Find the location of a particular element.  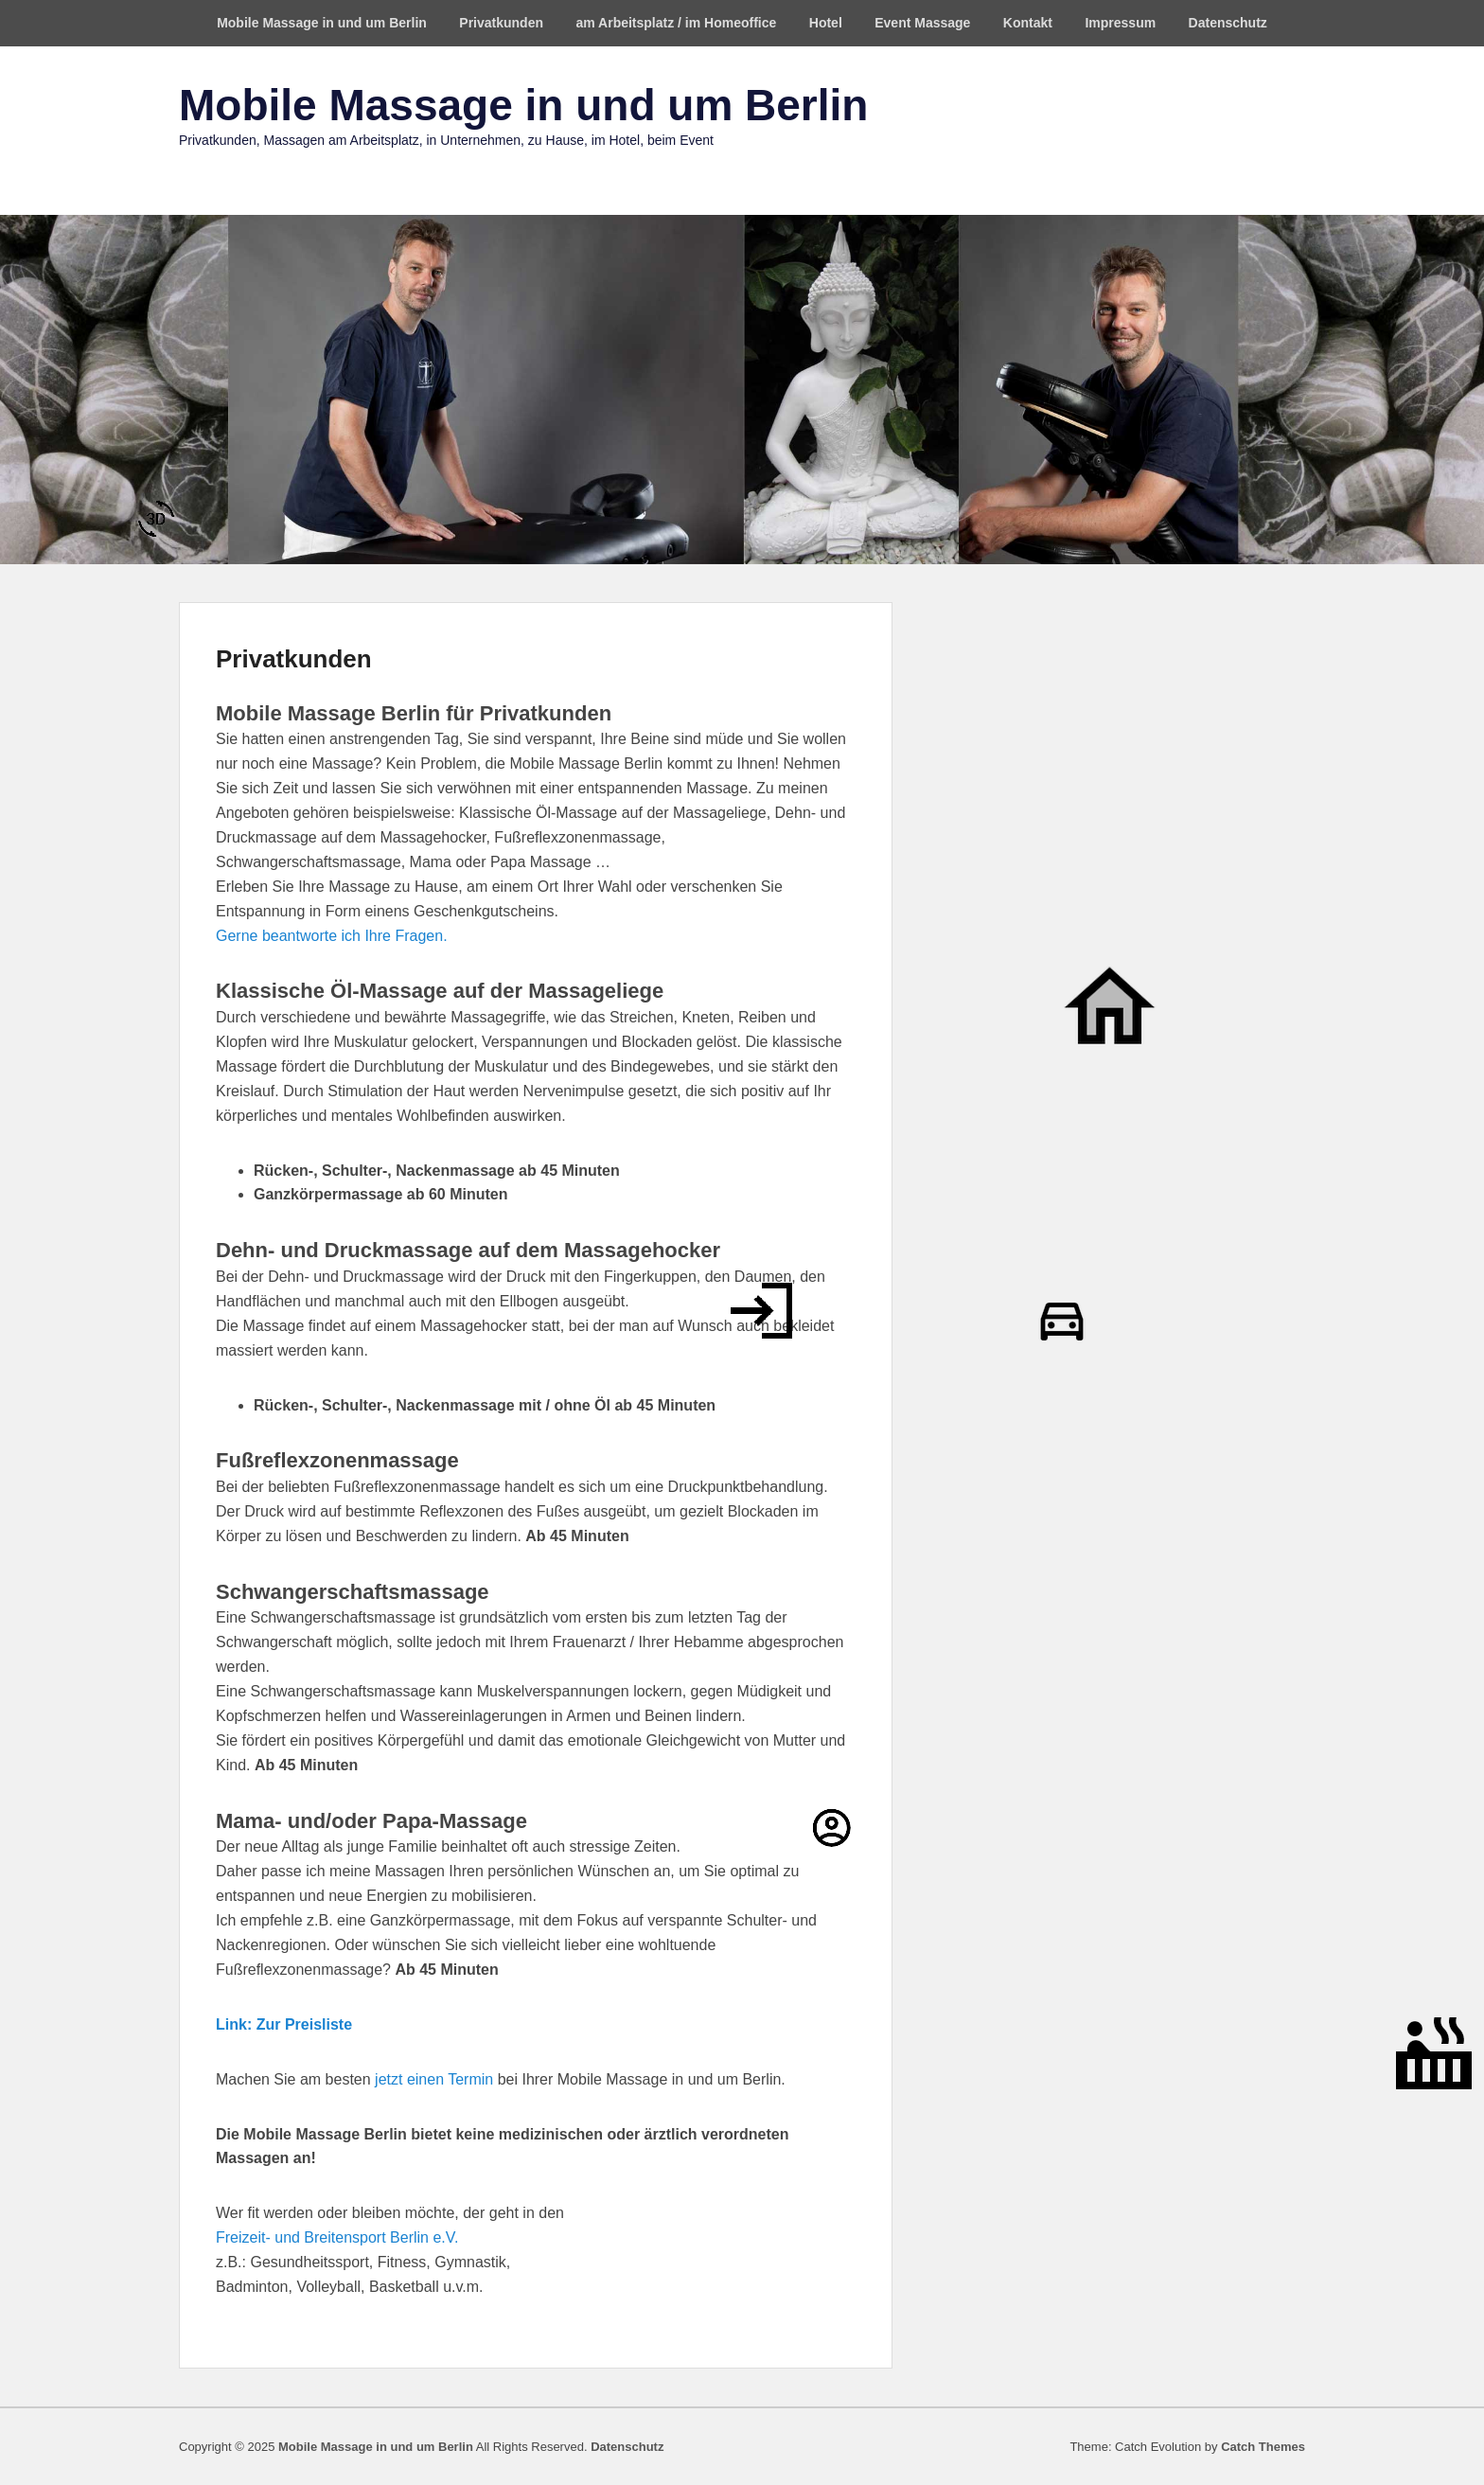

indicates it's time to leave for your destination is located at coordinates (1062, 1322).